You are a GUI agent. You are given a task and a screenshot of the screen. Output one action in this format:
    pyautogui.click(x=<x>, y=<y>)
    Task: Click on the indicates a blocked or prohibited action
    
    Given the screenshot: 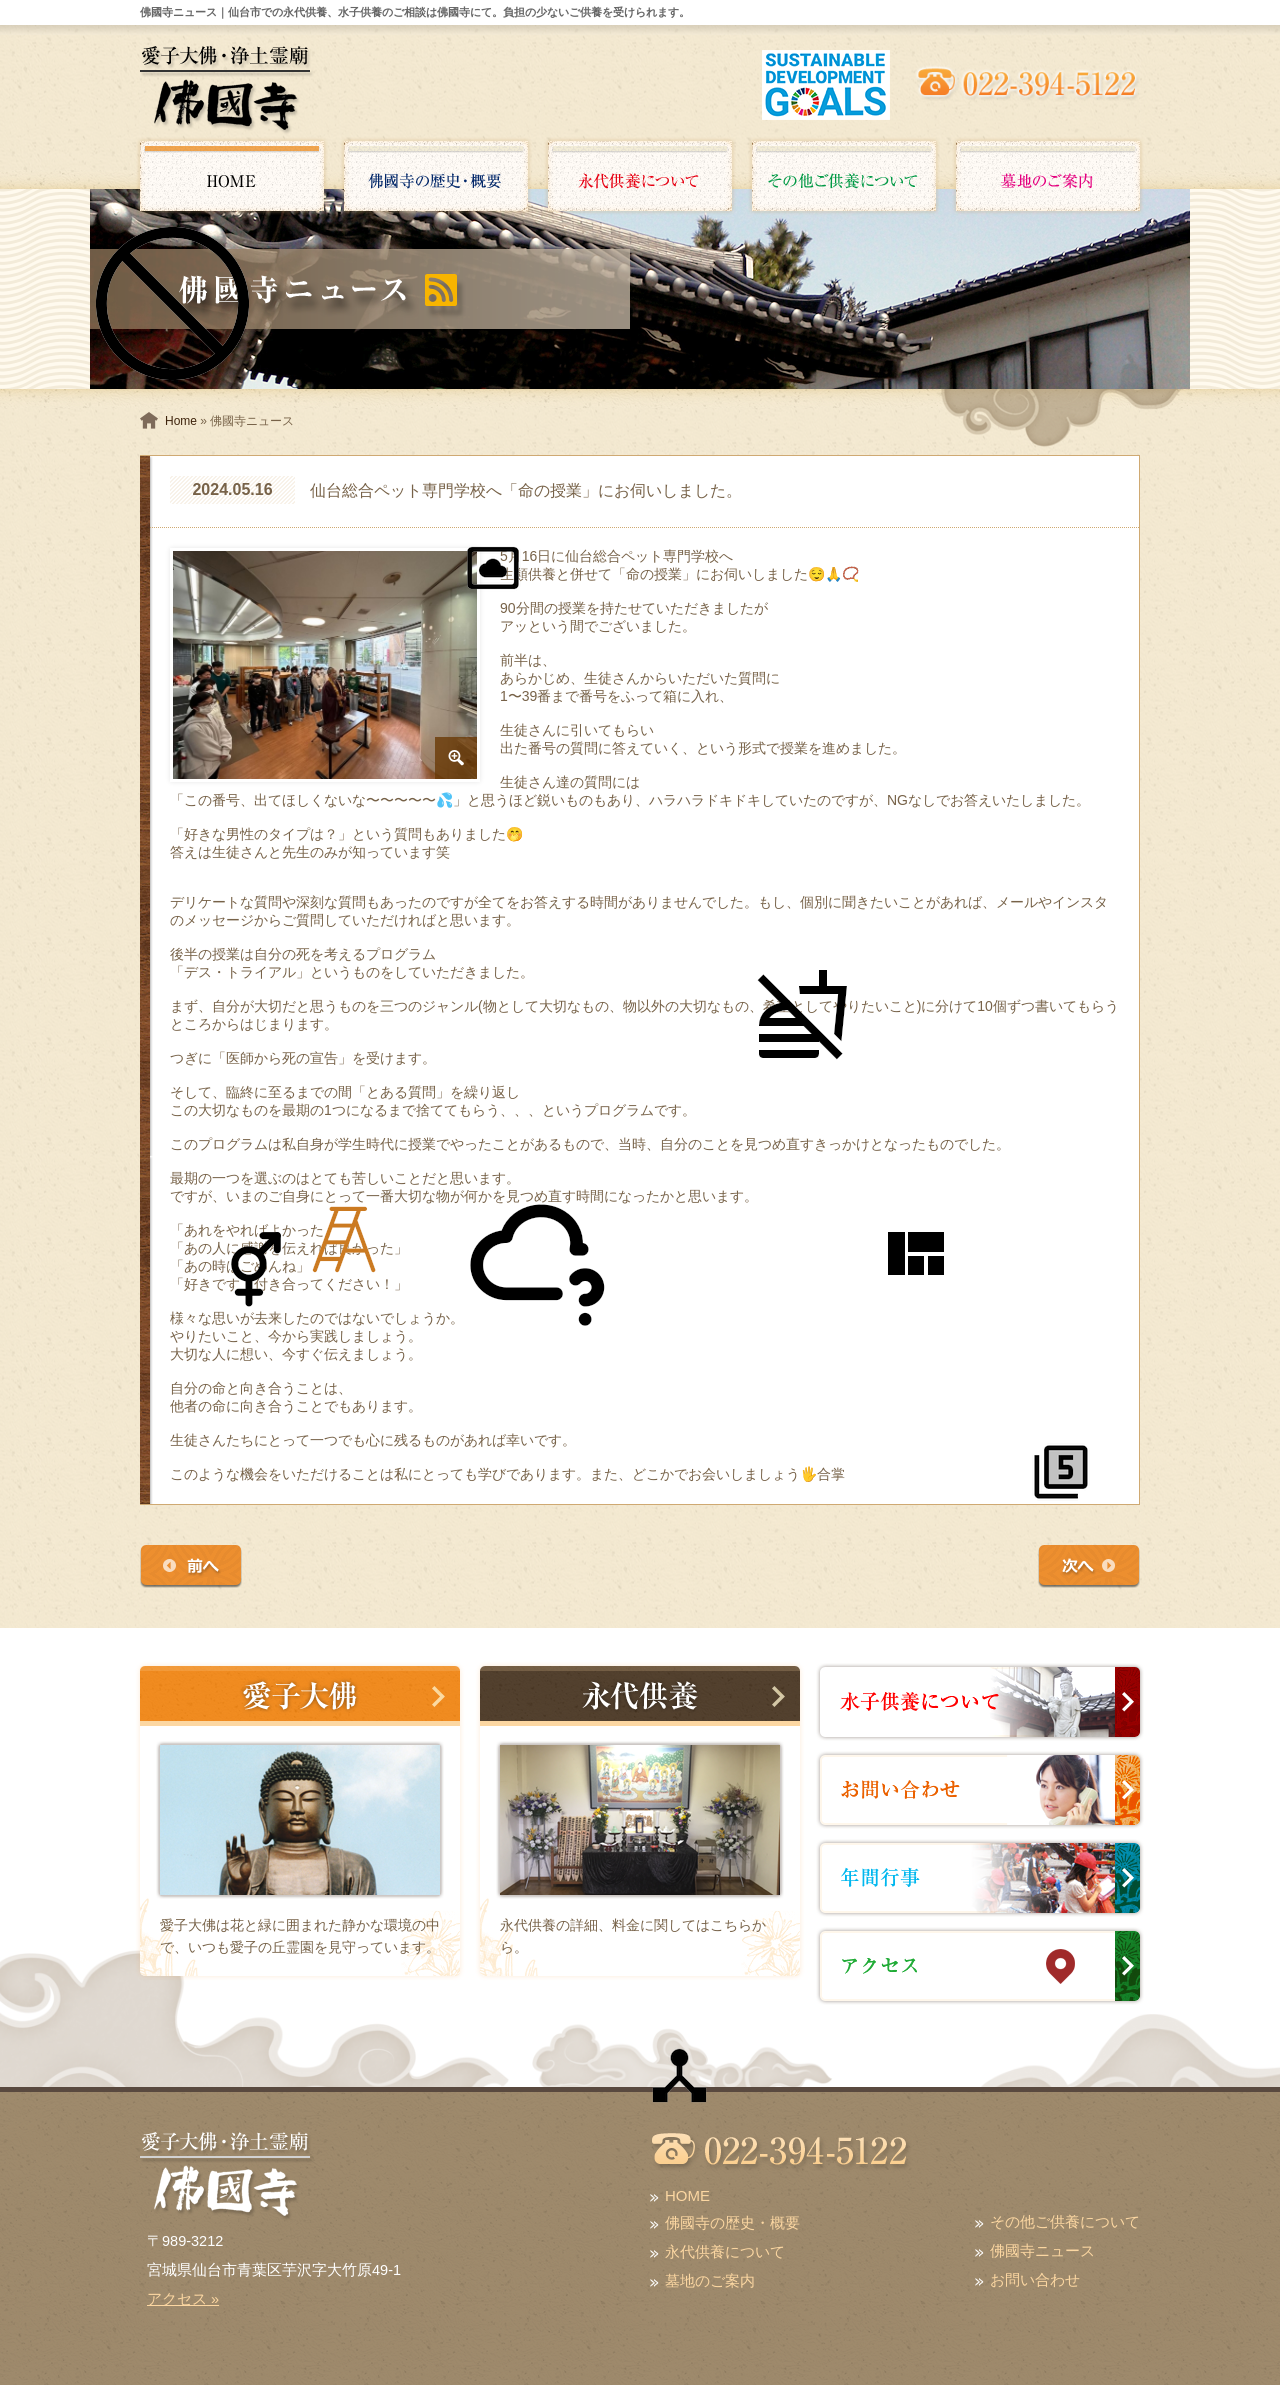 What is the action you would take?
    pyautogui.click(x=172, y=303)
    